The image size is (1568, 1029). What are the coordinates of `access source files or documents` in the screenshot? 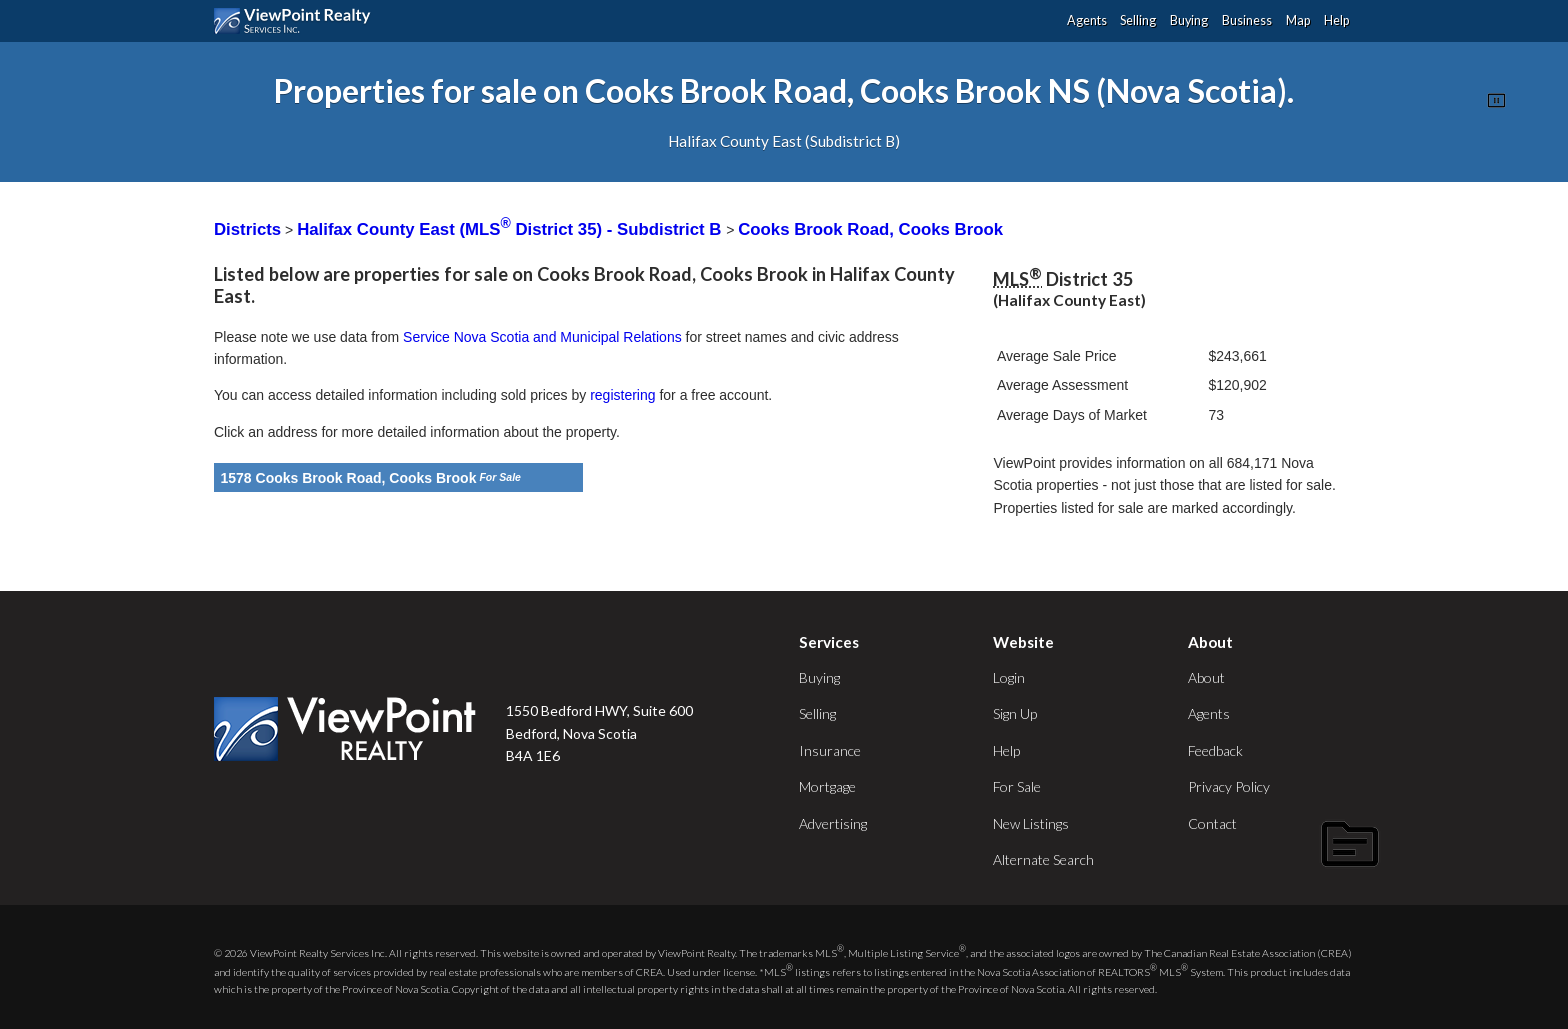 It's located at (1350, 844).